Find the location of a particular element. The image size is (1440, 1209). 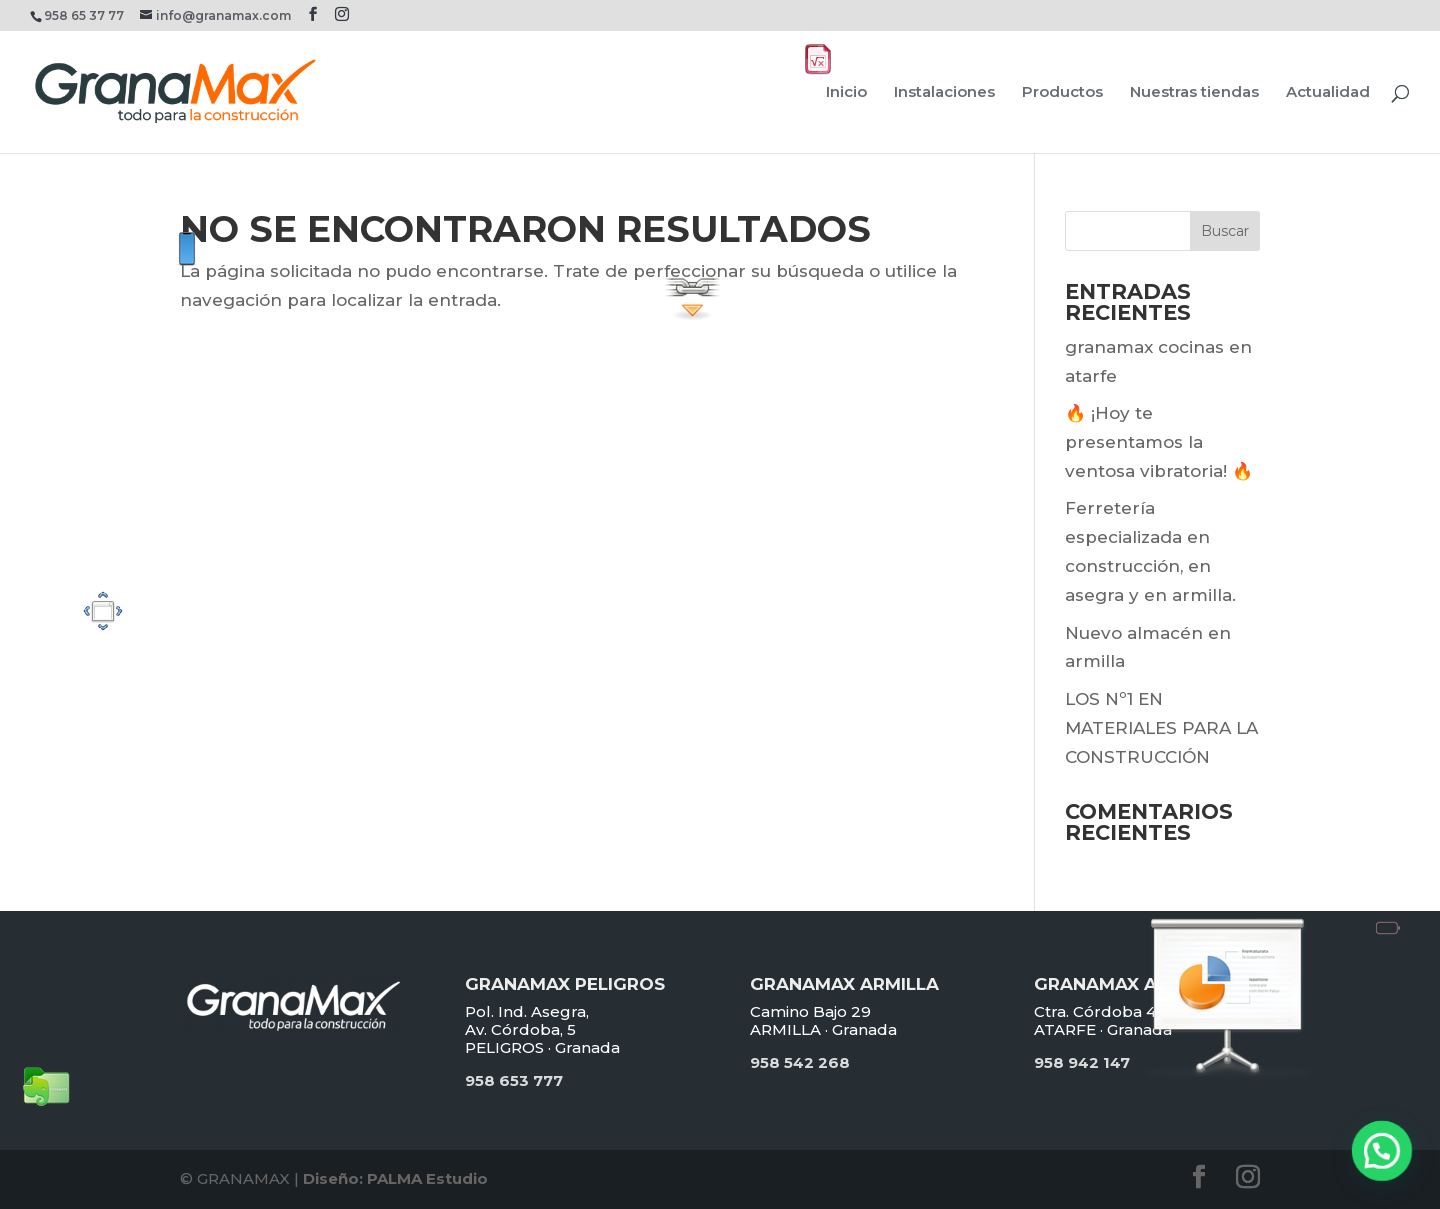

open a presentation file is located at coordinates (1227, 992).